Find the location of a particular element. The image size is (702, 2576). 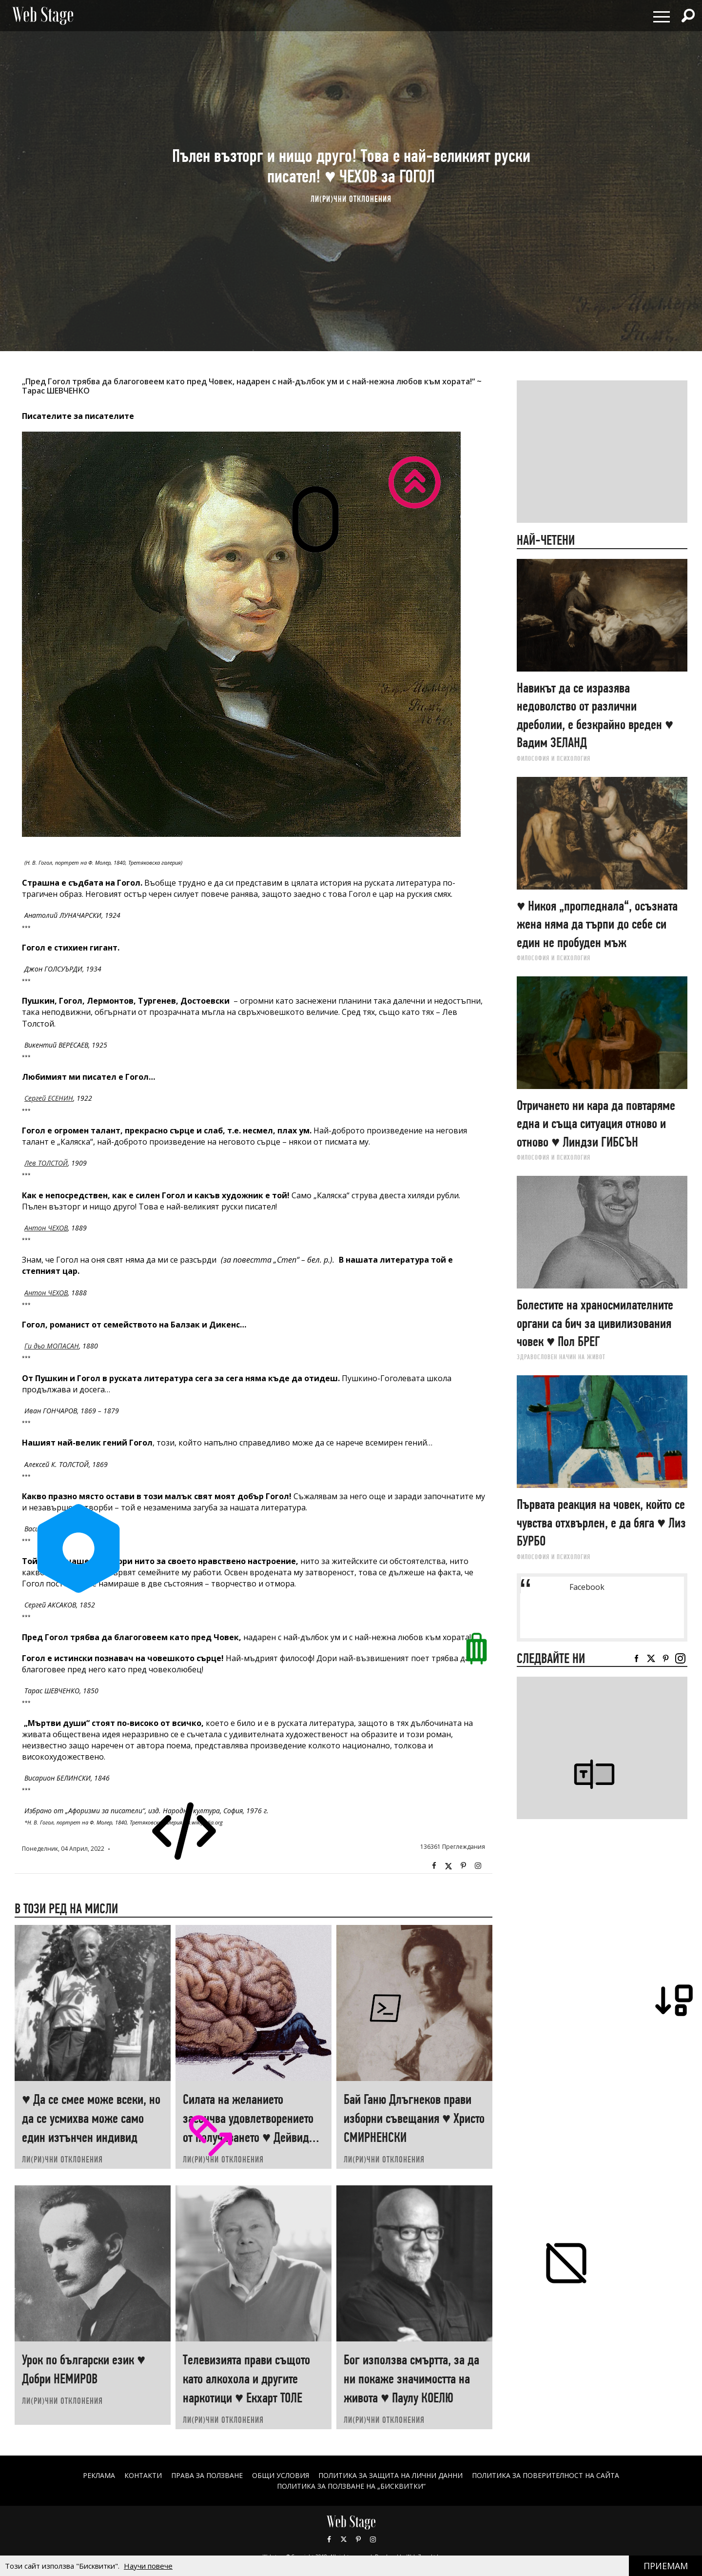

access settings or configuration options is located at coordinates (78, 1548).